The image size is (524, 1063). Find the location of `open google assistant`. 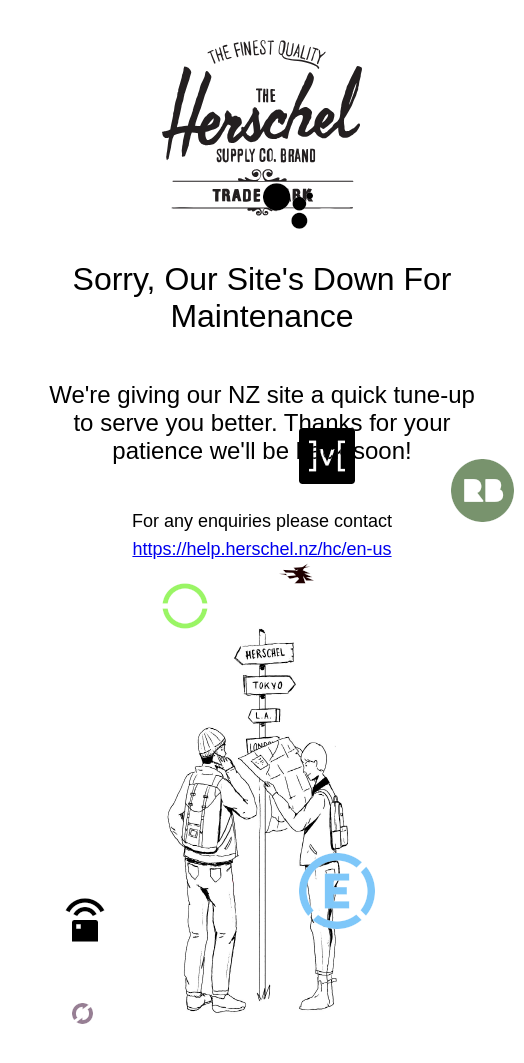

open google assistant is located at coordinates (288, 206).